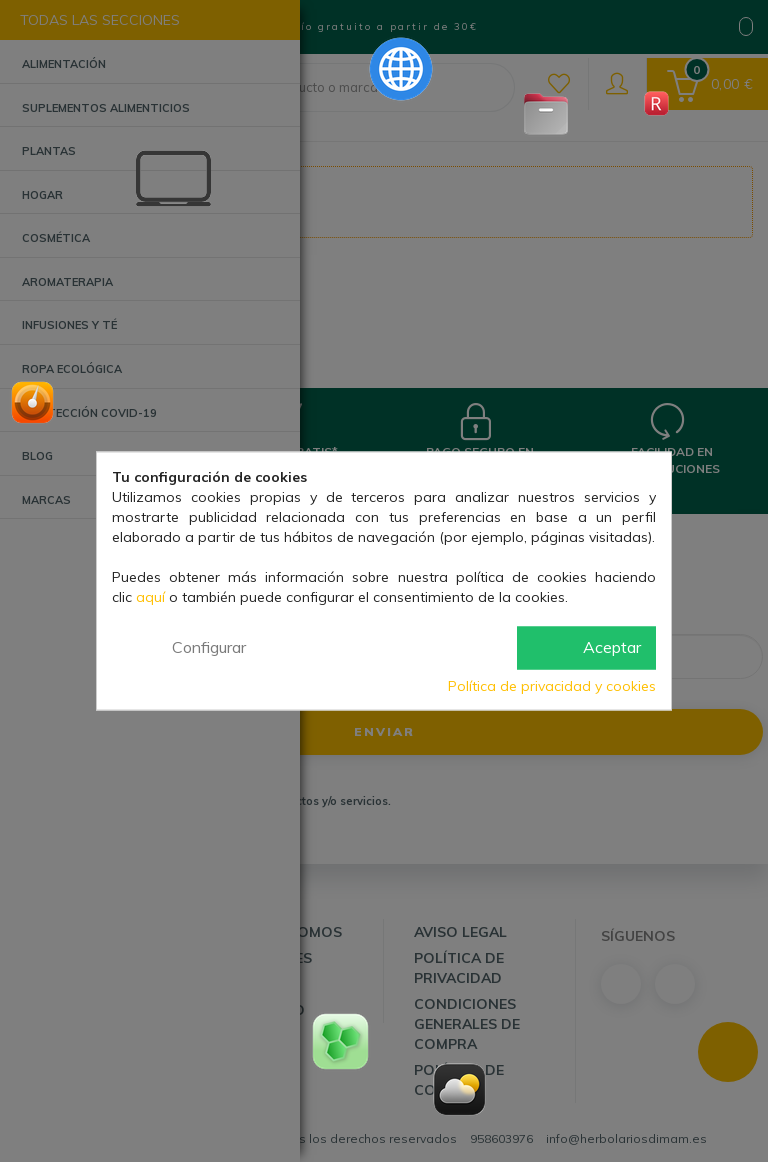 This screenshot has height=1162, width=768. I want to click on indicates a web-based or online resource, so click(401, 69).